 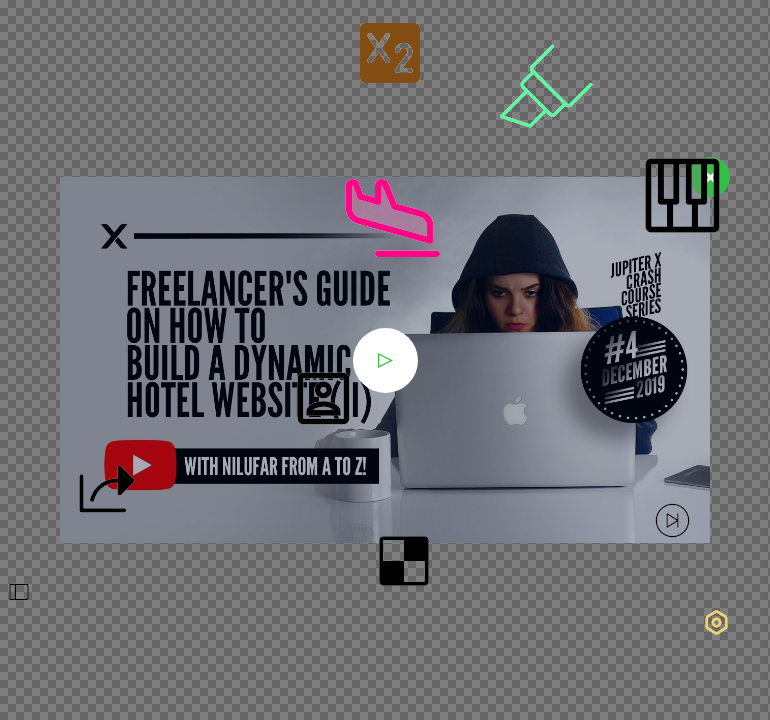 I want to click on format text as subscript, so click(x=390, y=53).